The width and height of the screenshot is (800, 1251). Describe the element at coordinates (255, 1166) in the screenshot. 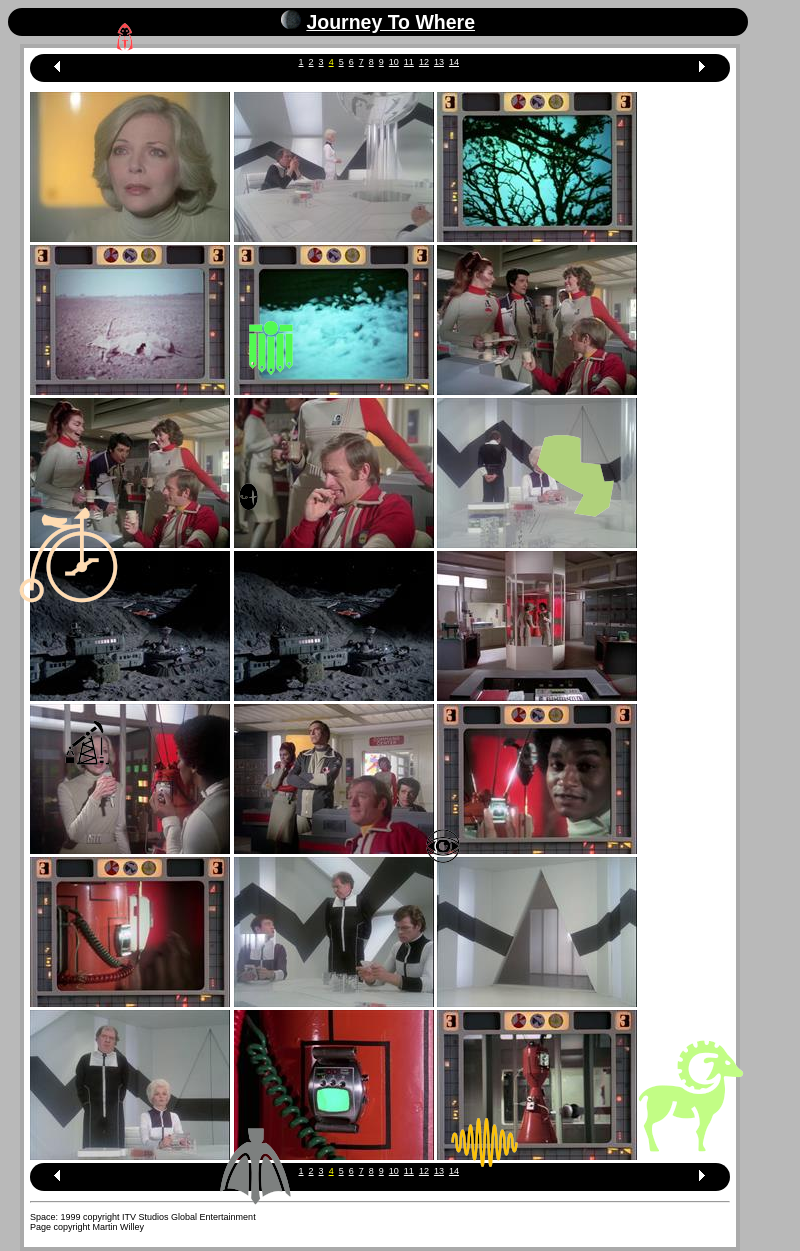

I see `indicates duck or waterfowl-related content in a game` at that location.